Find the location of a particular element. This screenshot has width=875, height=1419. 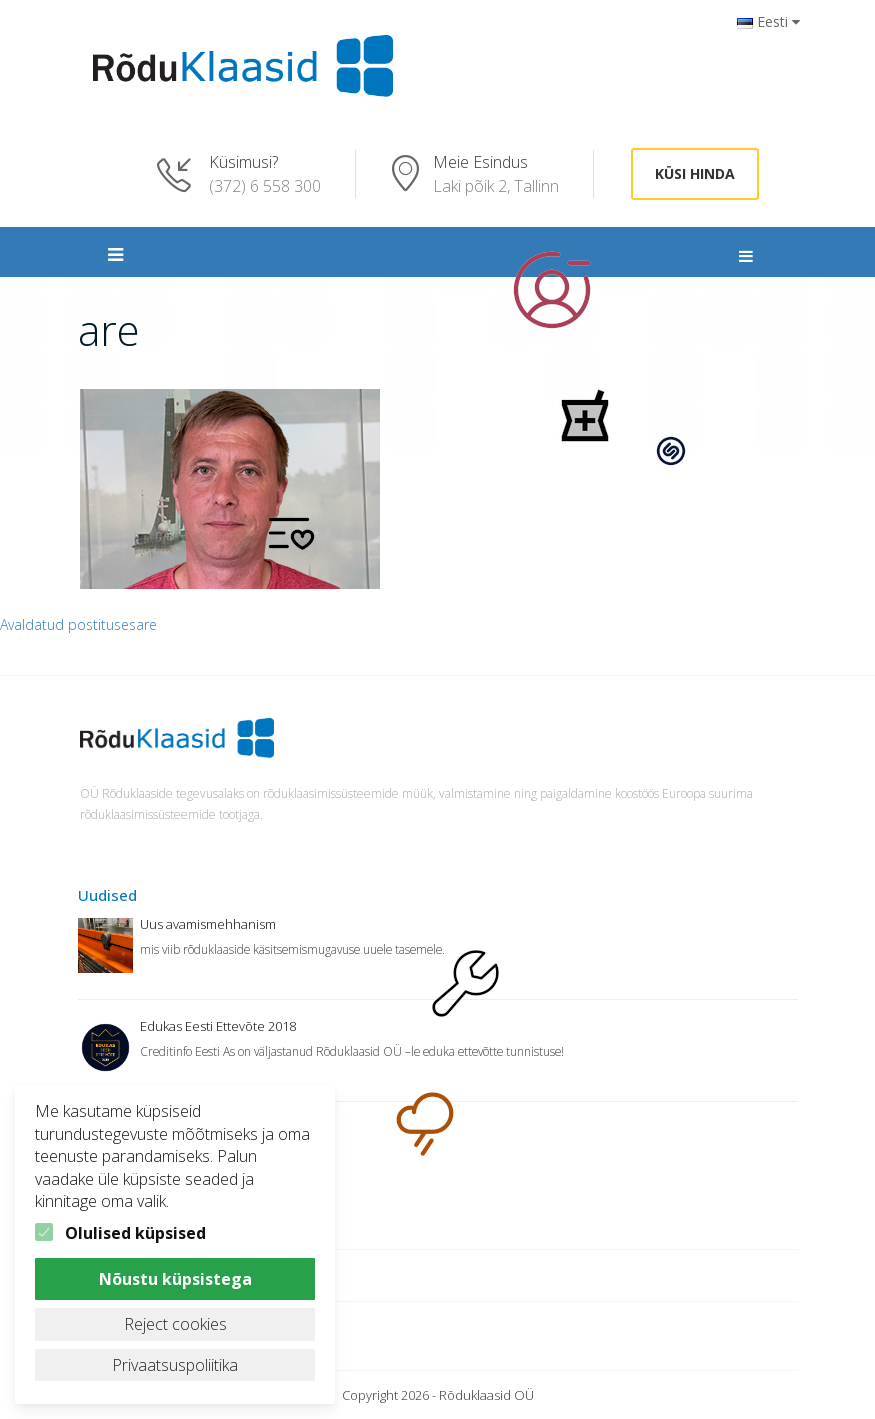

access settings or configuration options is located at coordinates (465, 983).